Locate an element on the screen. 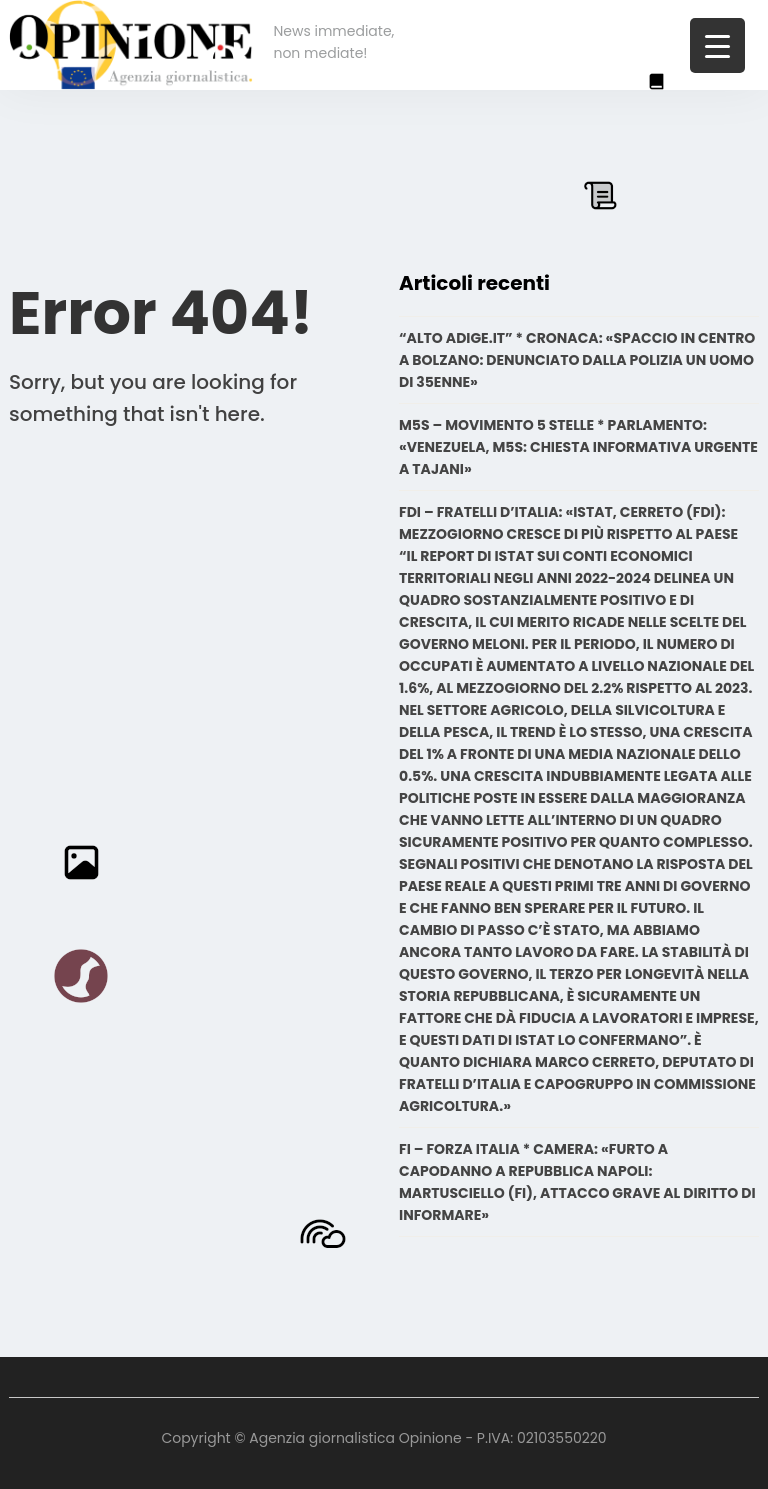 Image resolution: width=768 pixels, height=1489 pixels. view terms and conditions or legal document is located at coordinates (601, 195).